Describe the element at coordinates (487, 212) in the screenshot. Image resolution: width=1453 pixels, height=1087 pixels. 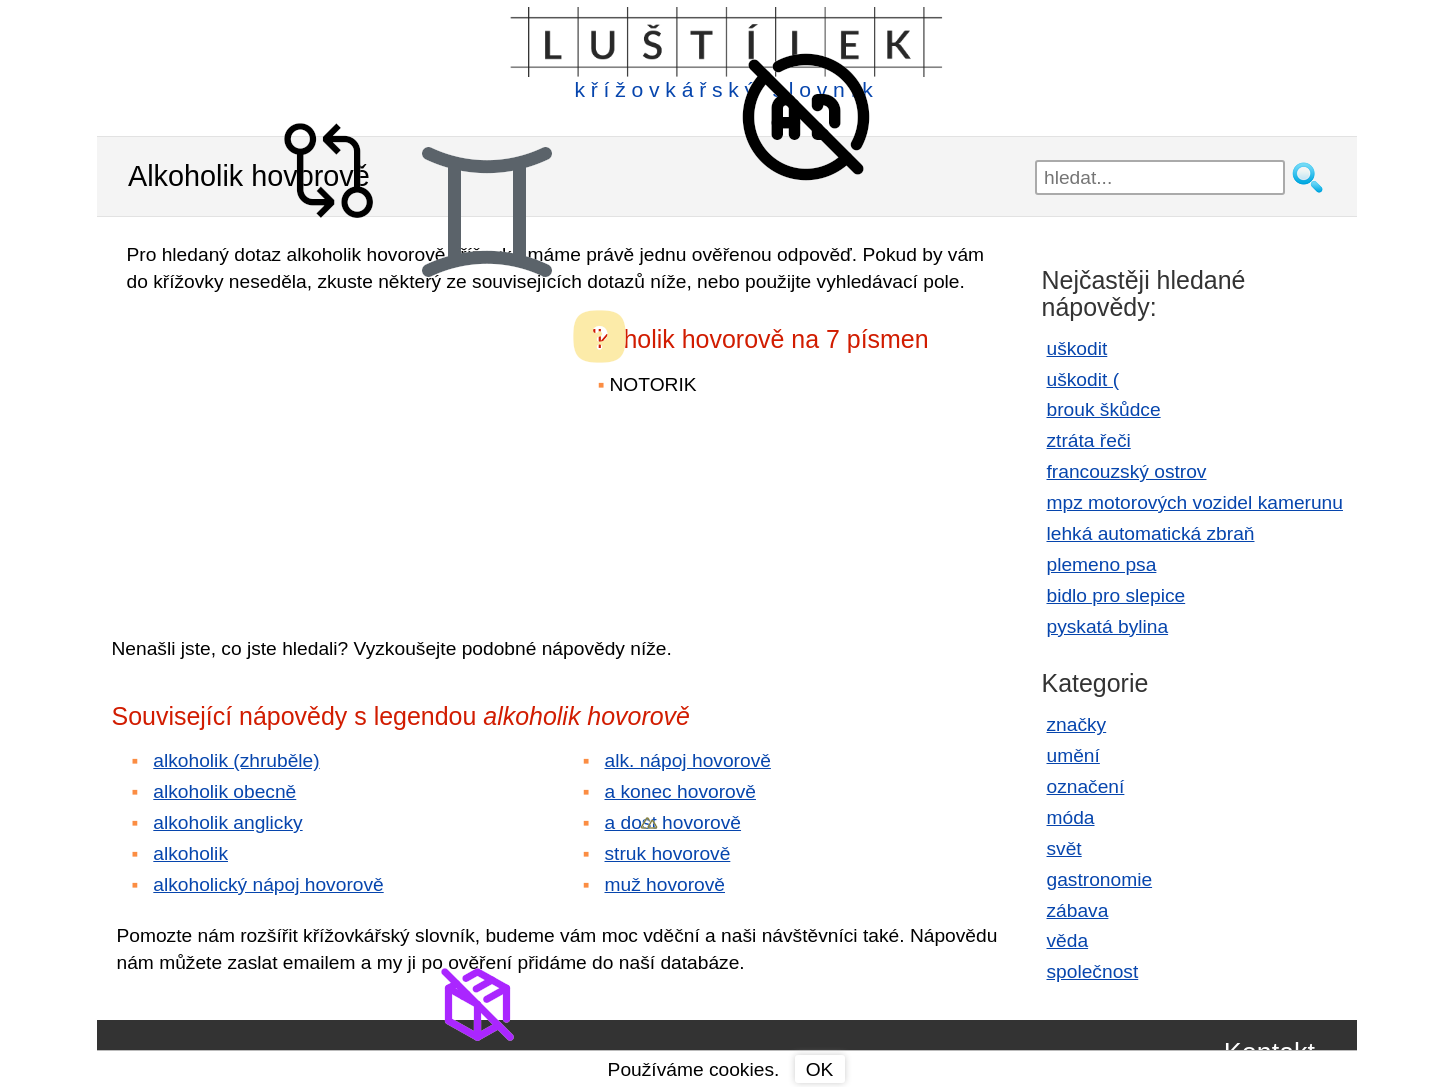
I see `gemini zodiac sign symbol` at that location.